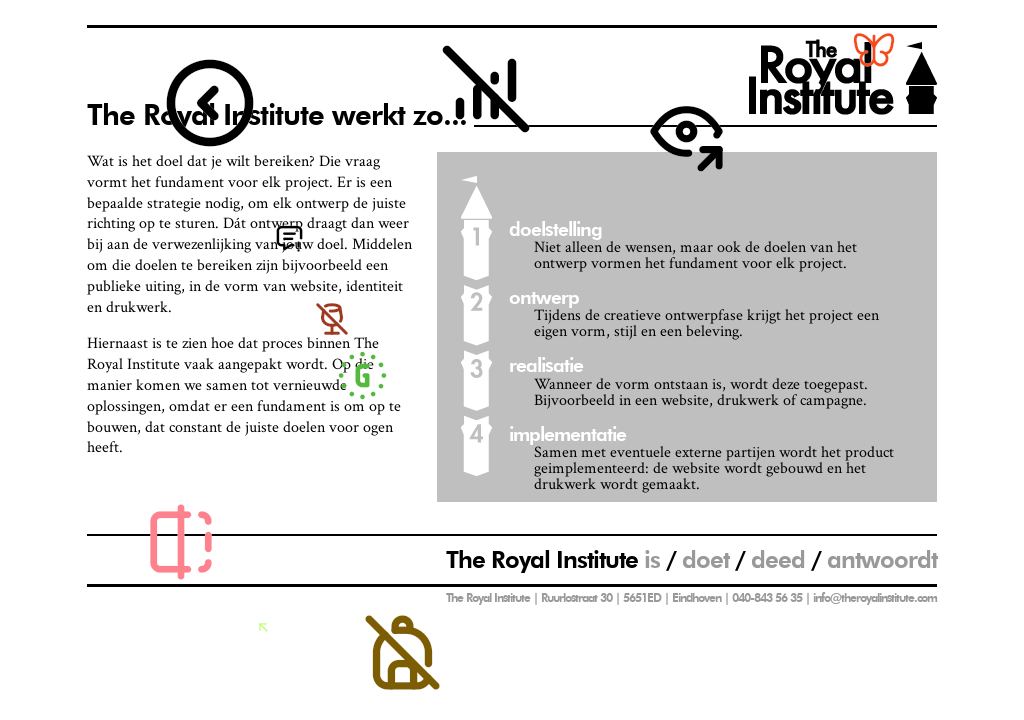  Describe the element at coordinates (263, 627) in the screenshot. I see `navigate back to previous screen` at that location.